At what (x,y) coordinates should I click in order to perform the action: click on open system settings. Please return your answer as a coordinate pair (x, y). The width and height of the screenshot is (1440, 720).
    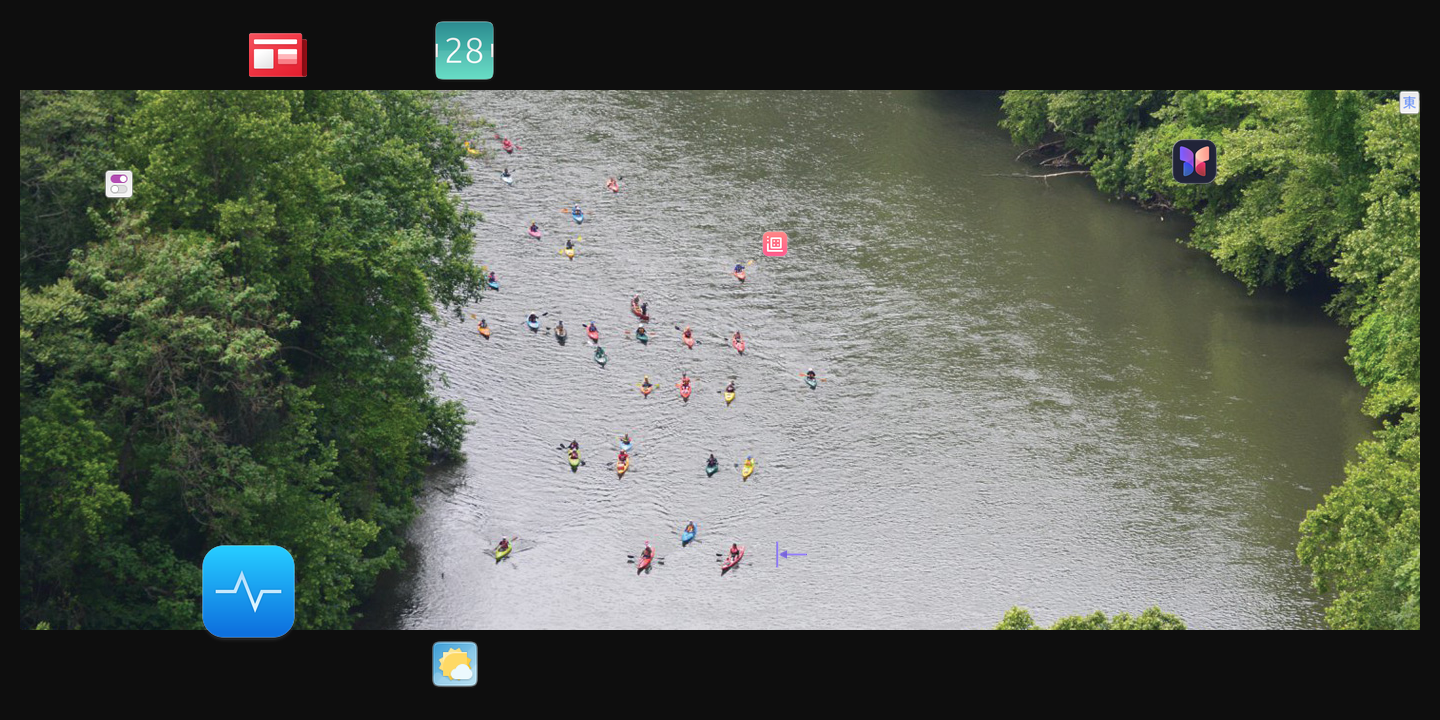
    Looking at the image, I should click on (119, 184).